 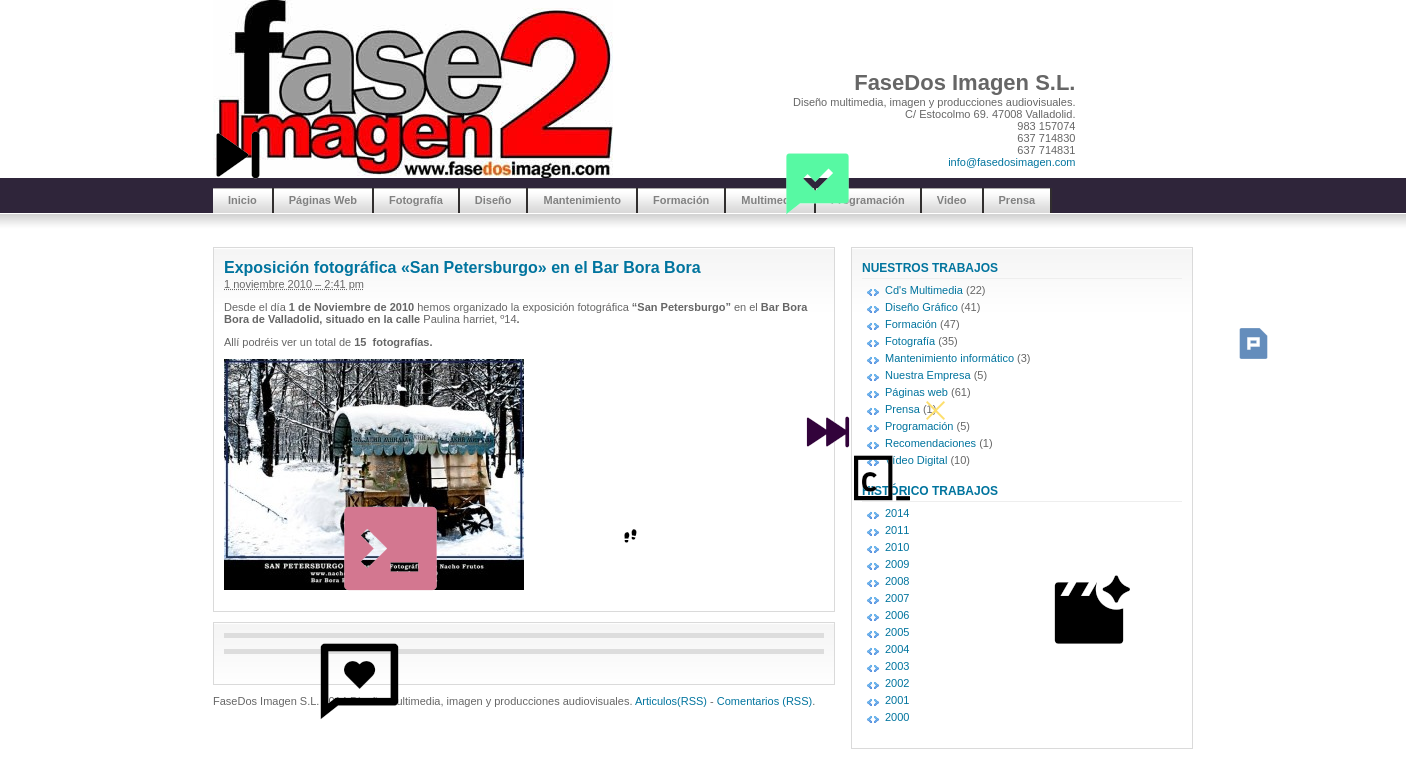 I want to click on message sent successfully, so click(x=817, y=181).